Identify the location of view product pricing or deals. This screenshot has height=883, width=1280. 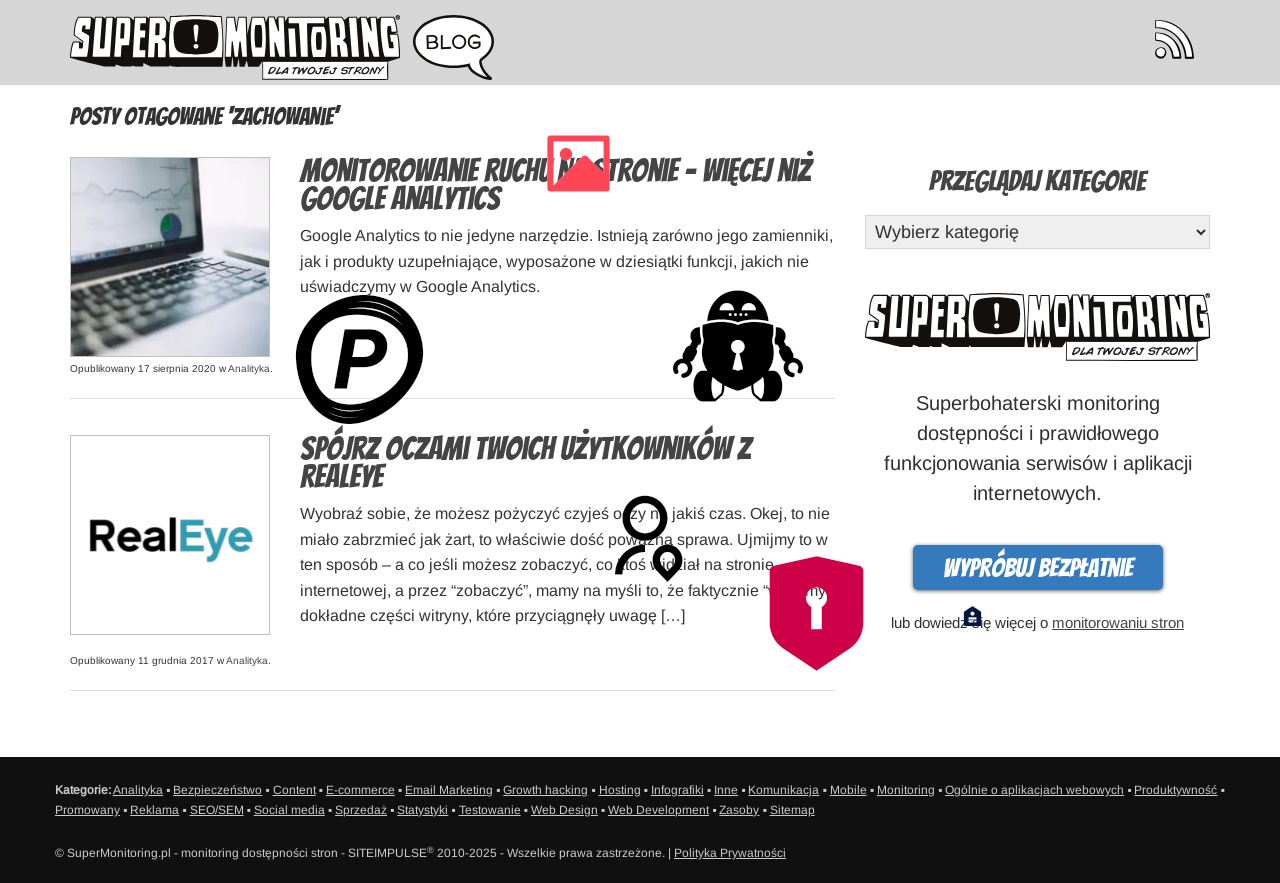
(972, 616).